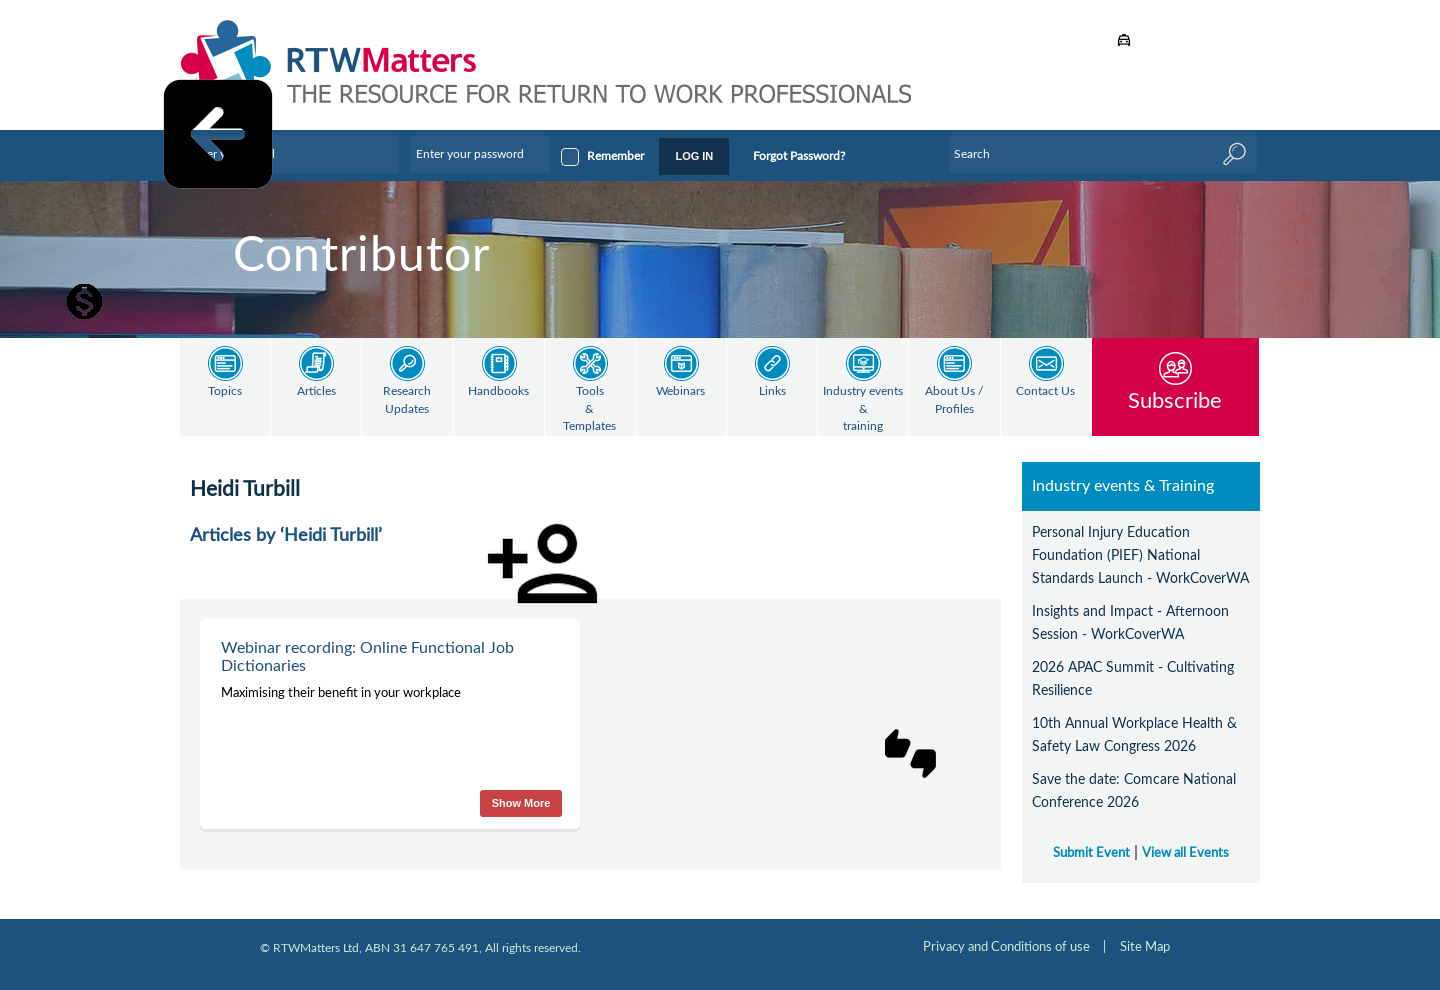  Describe the element at coordinates (542, 563) in the screenshot. I see `add a new contact` at that location.